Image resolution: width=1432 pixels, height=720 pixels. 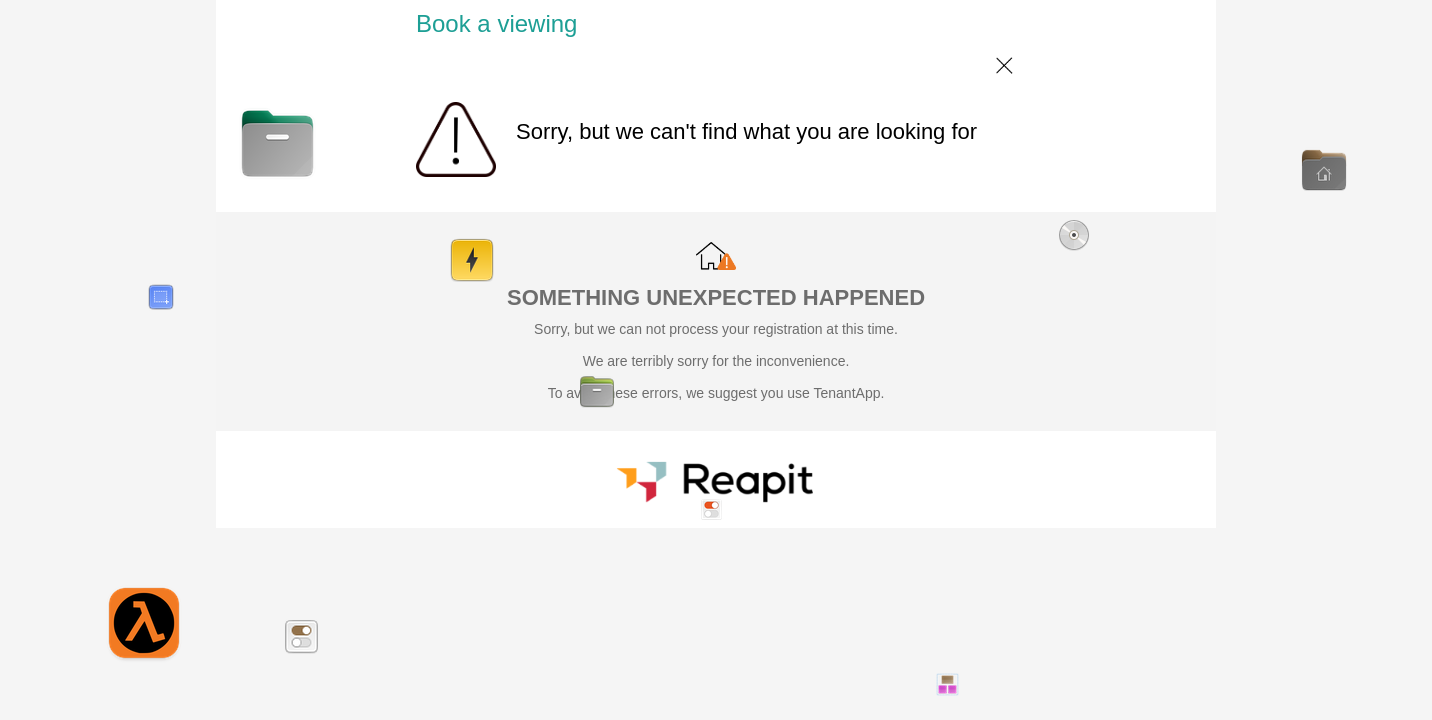 I want to click on open the nautilus file manager, so click(x=597, y=391).